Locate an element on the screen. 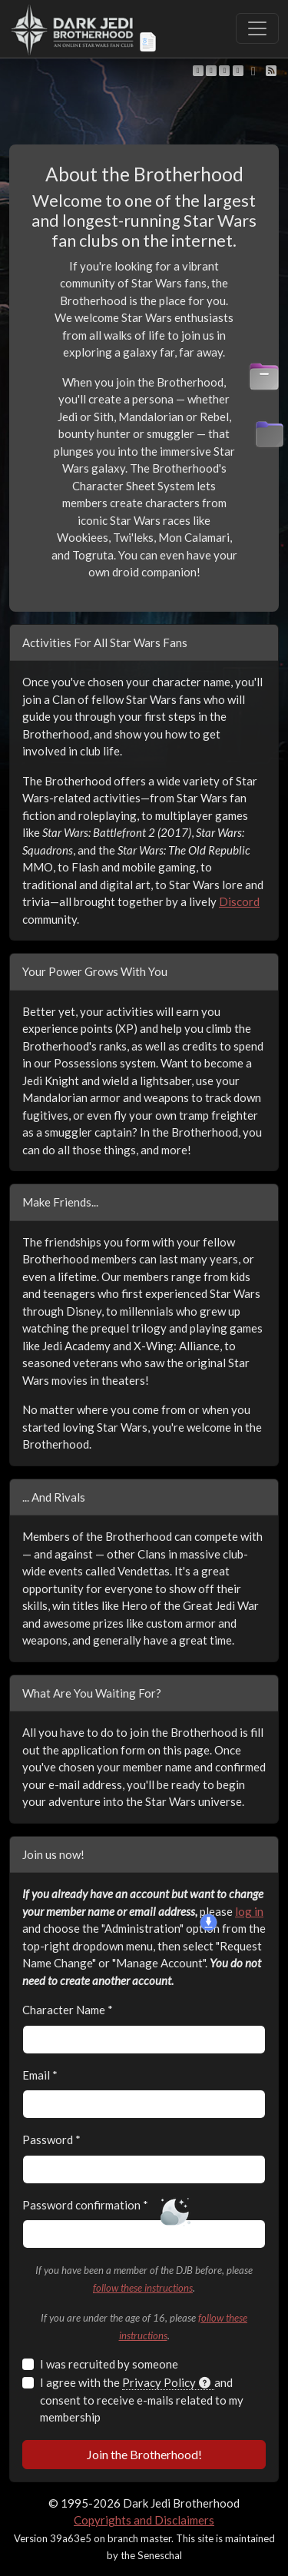 The width and height of the screenshot is (288, 2576). access your downloads folder is located at coordinates (208, 1922).